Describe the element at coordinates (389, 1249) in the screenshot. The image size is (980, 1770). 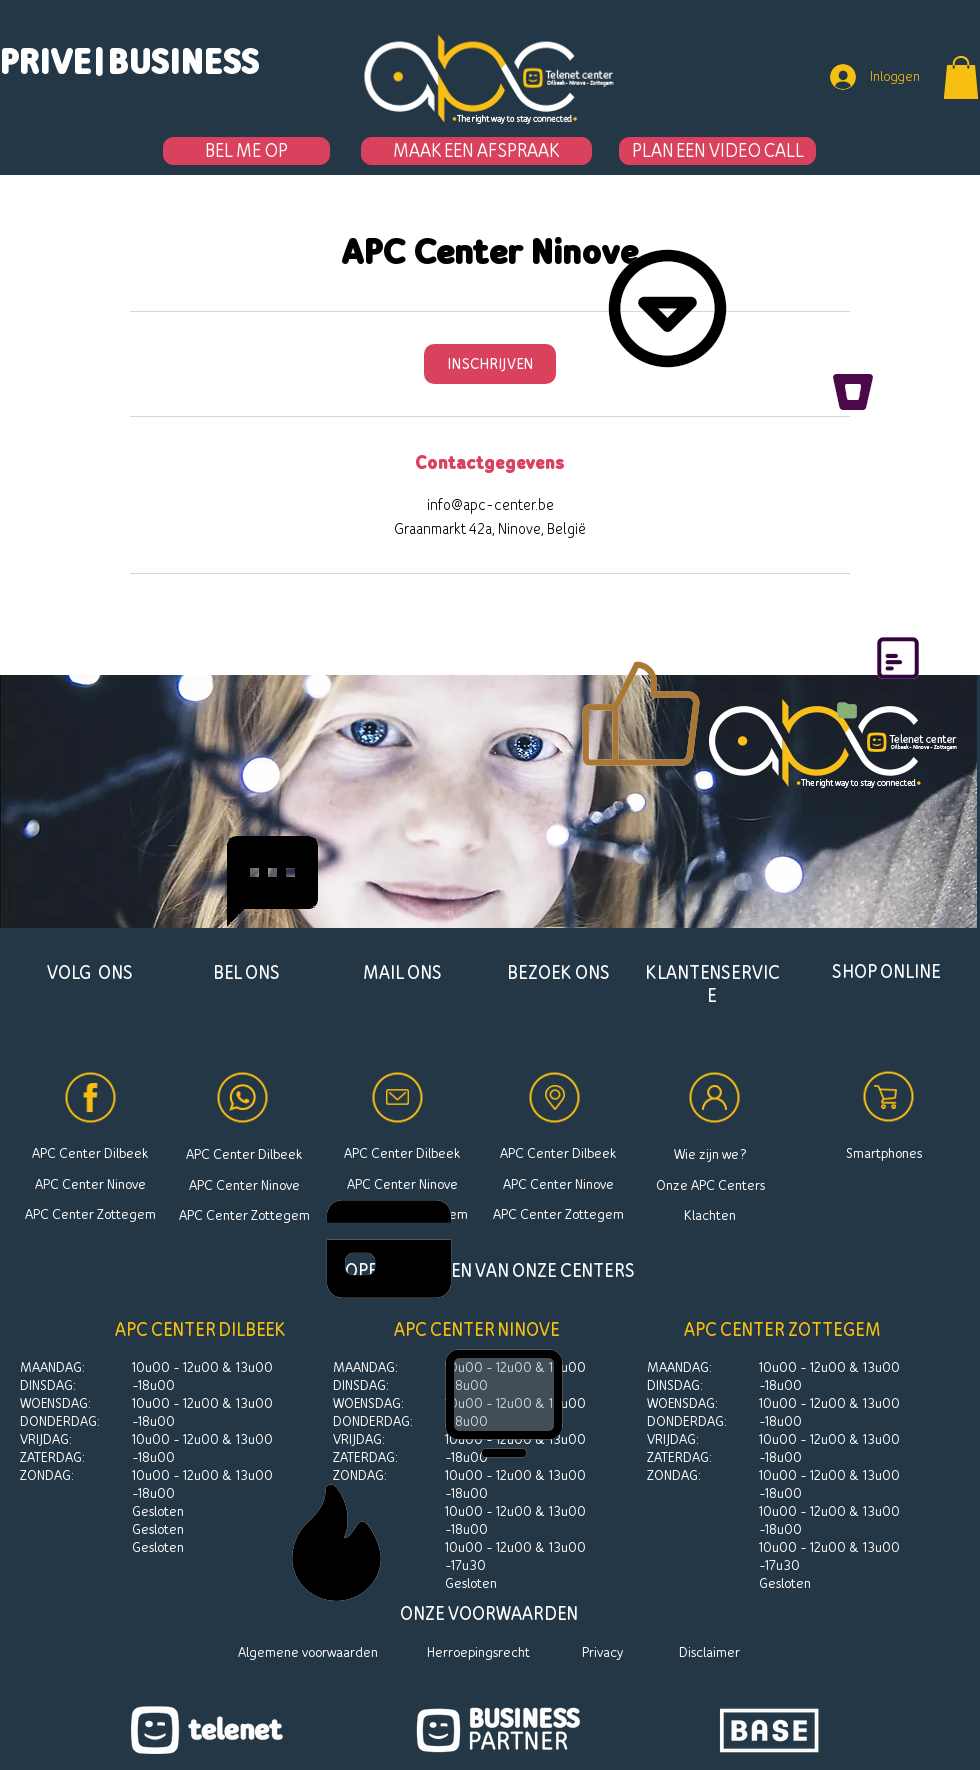
I see `manage payment methods` at that location.